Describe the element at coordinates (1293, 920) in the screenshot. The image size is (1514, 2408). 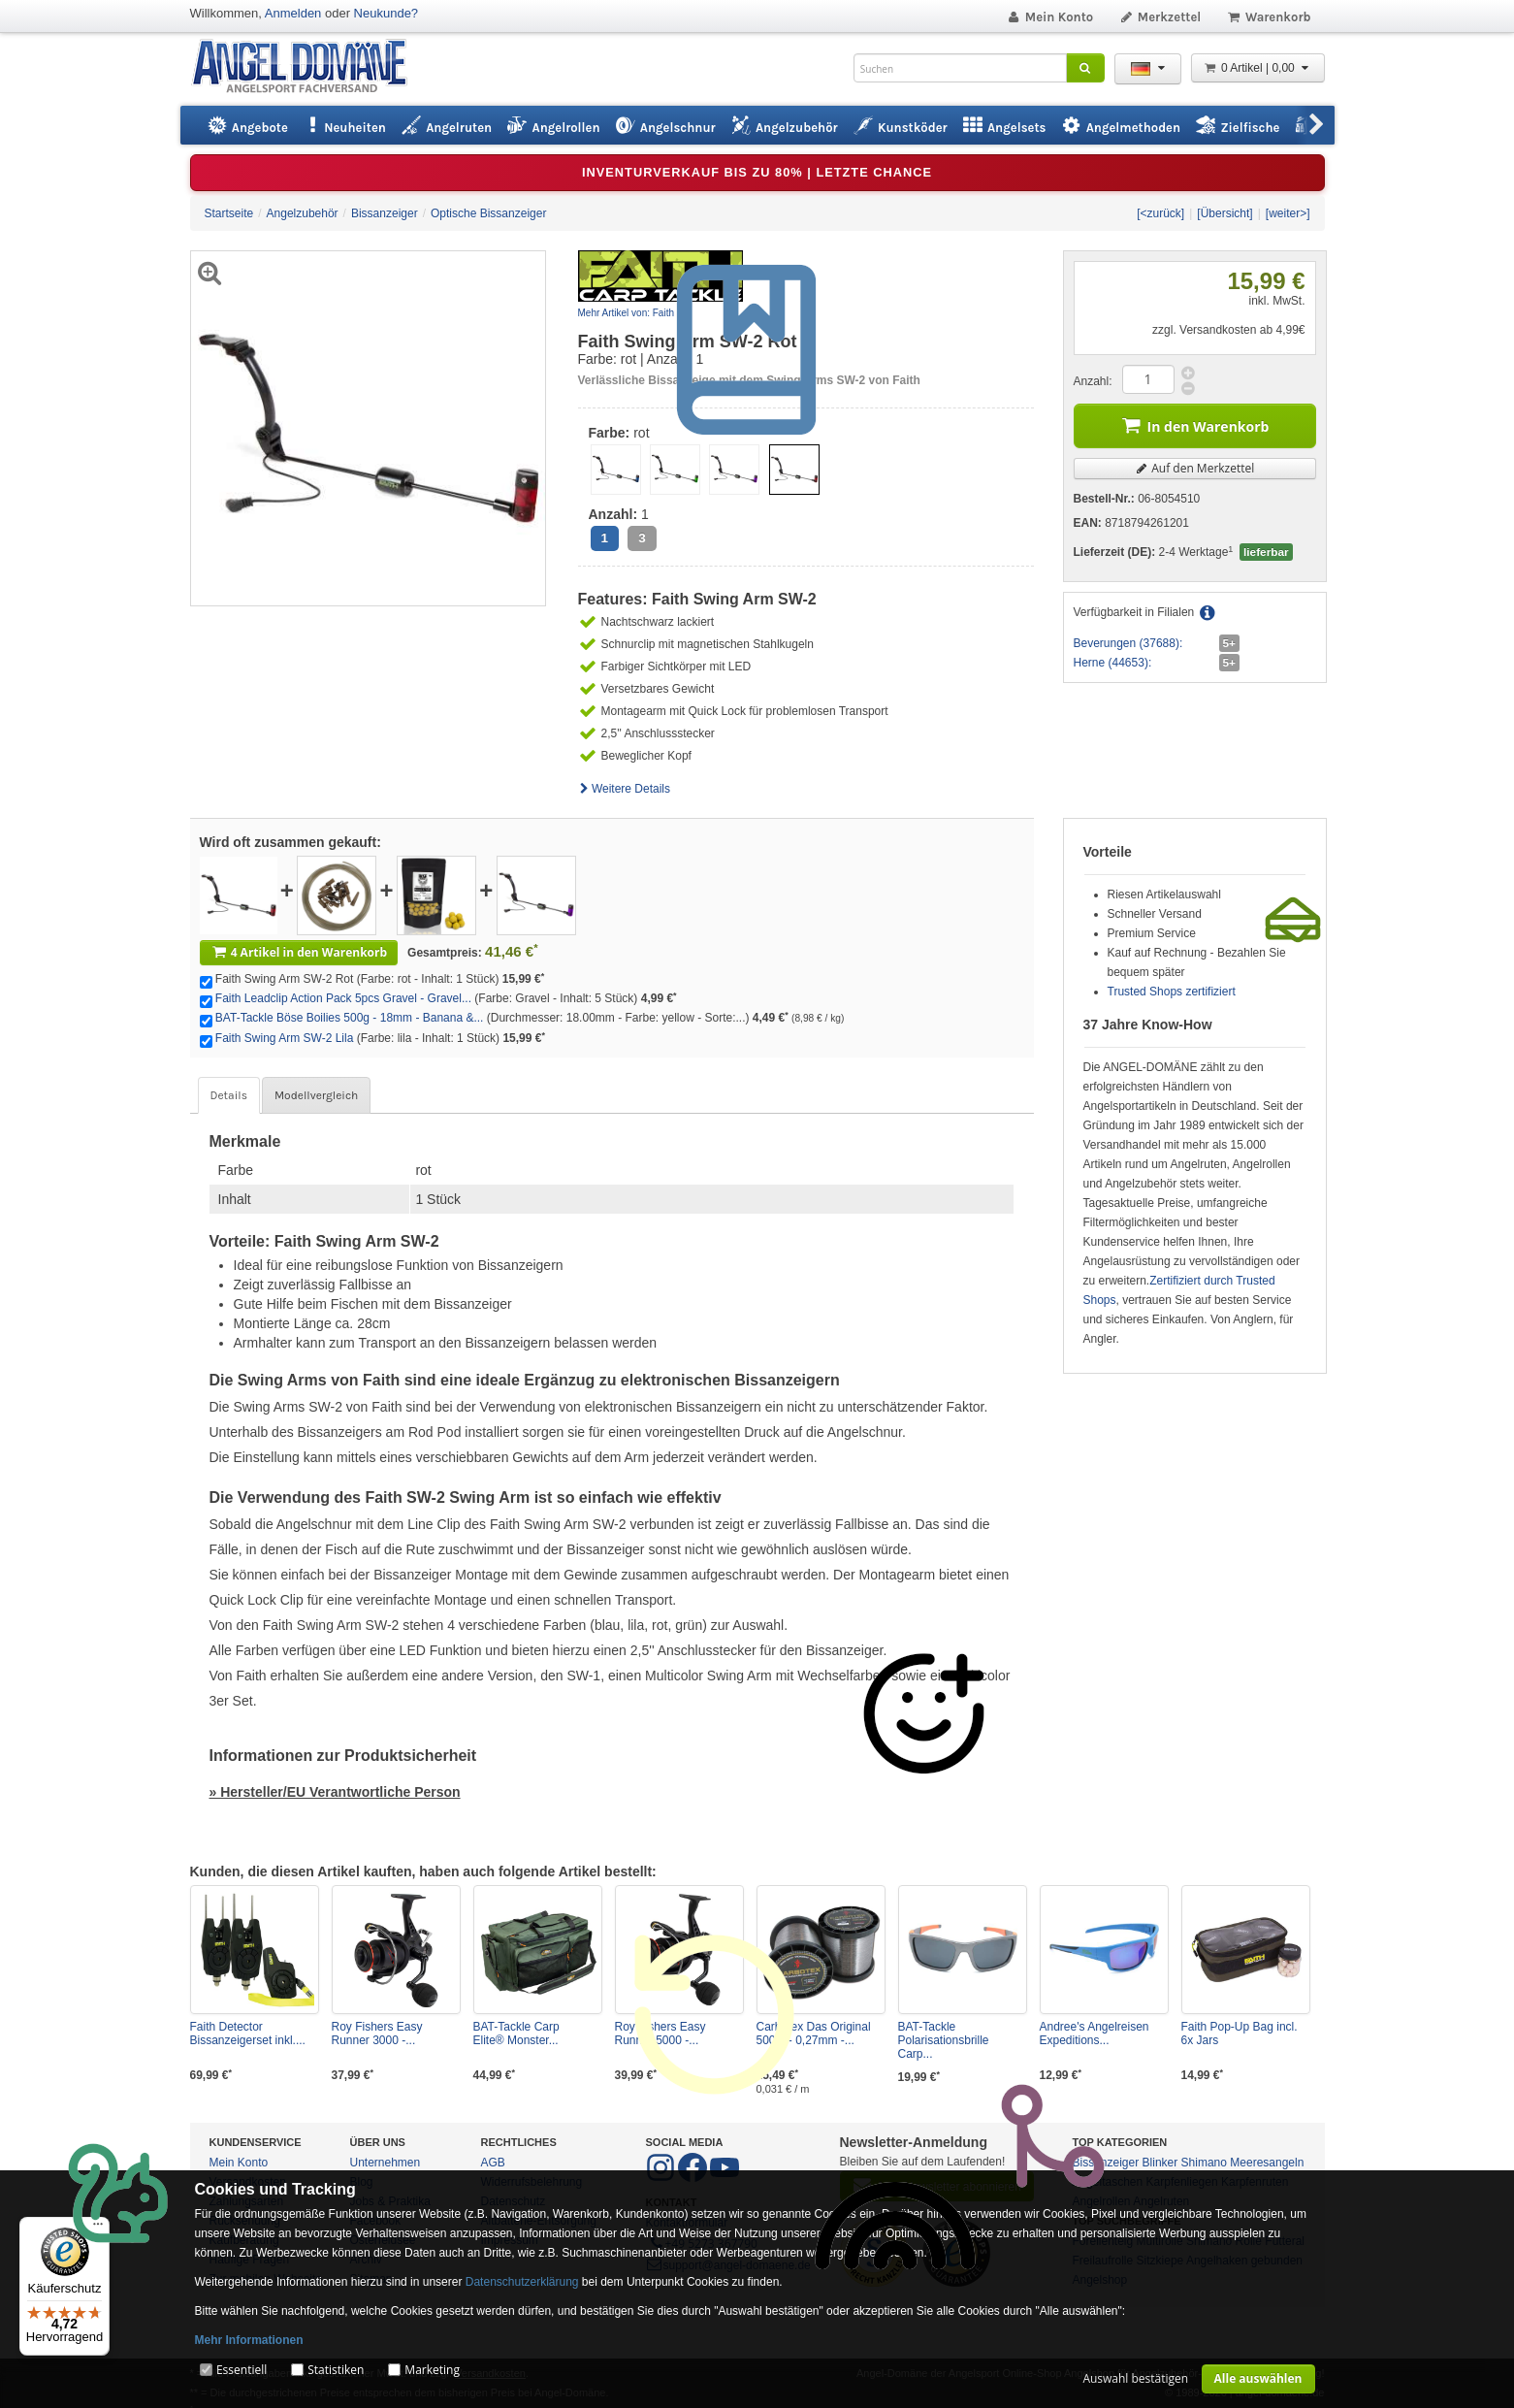
I see `access food or restaurant options` at that location.